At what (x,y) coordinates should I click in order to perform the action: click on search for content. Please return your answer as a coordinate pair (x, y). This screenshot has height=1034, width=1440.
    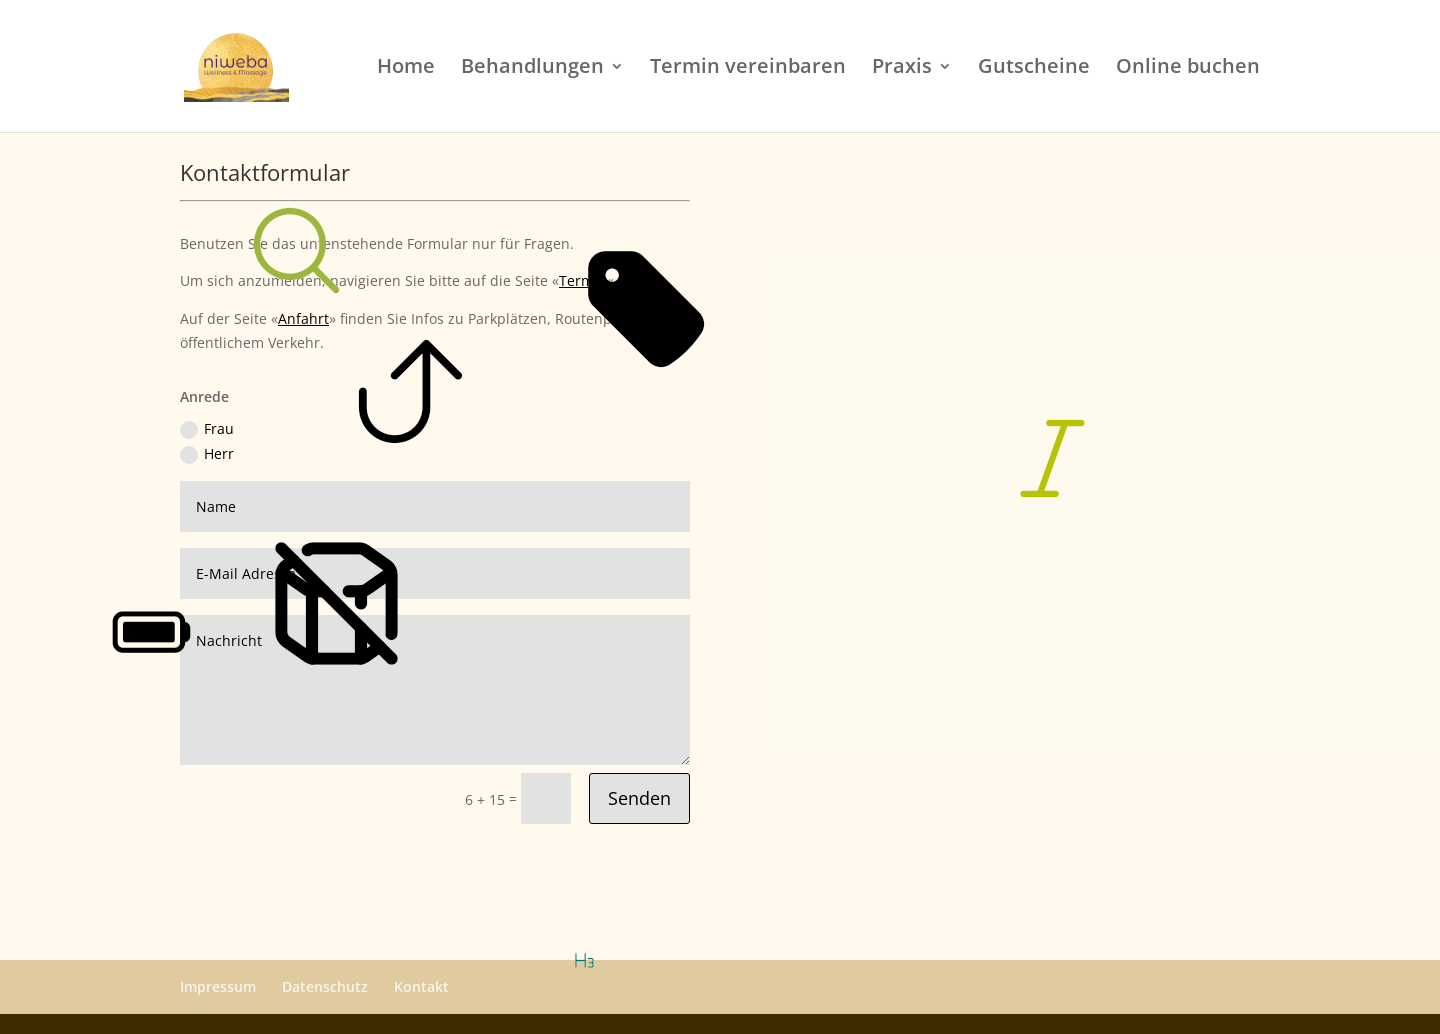
    Looking at the image, I should click on (296, 250).